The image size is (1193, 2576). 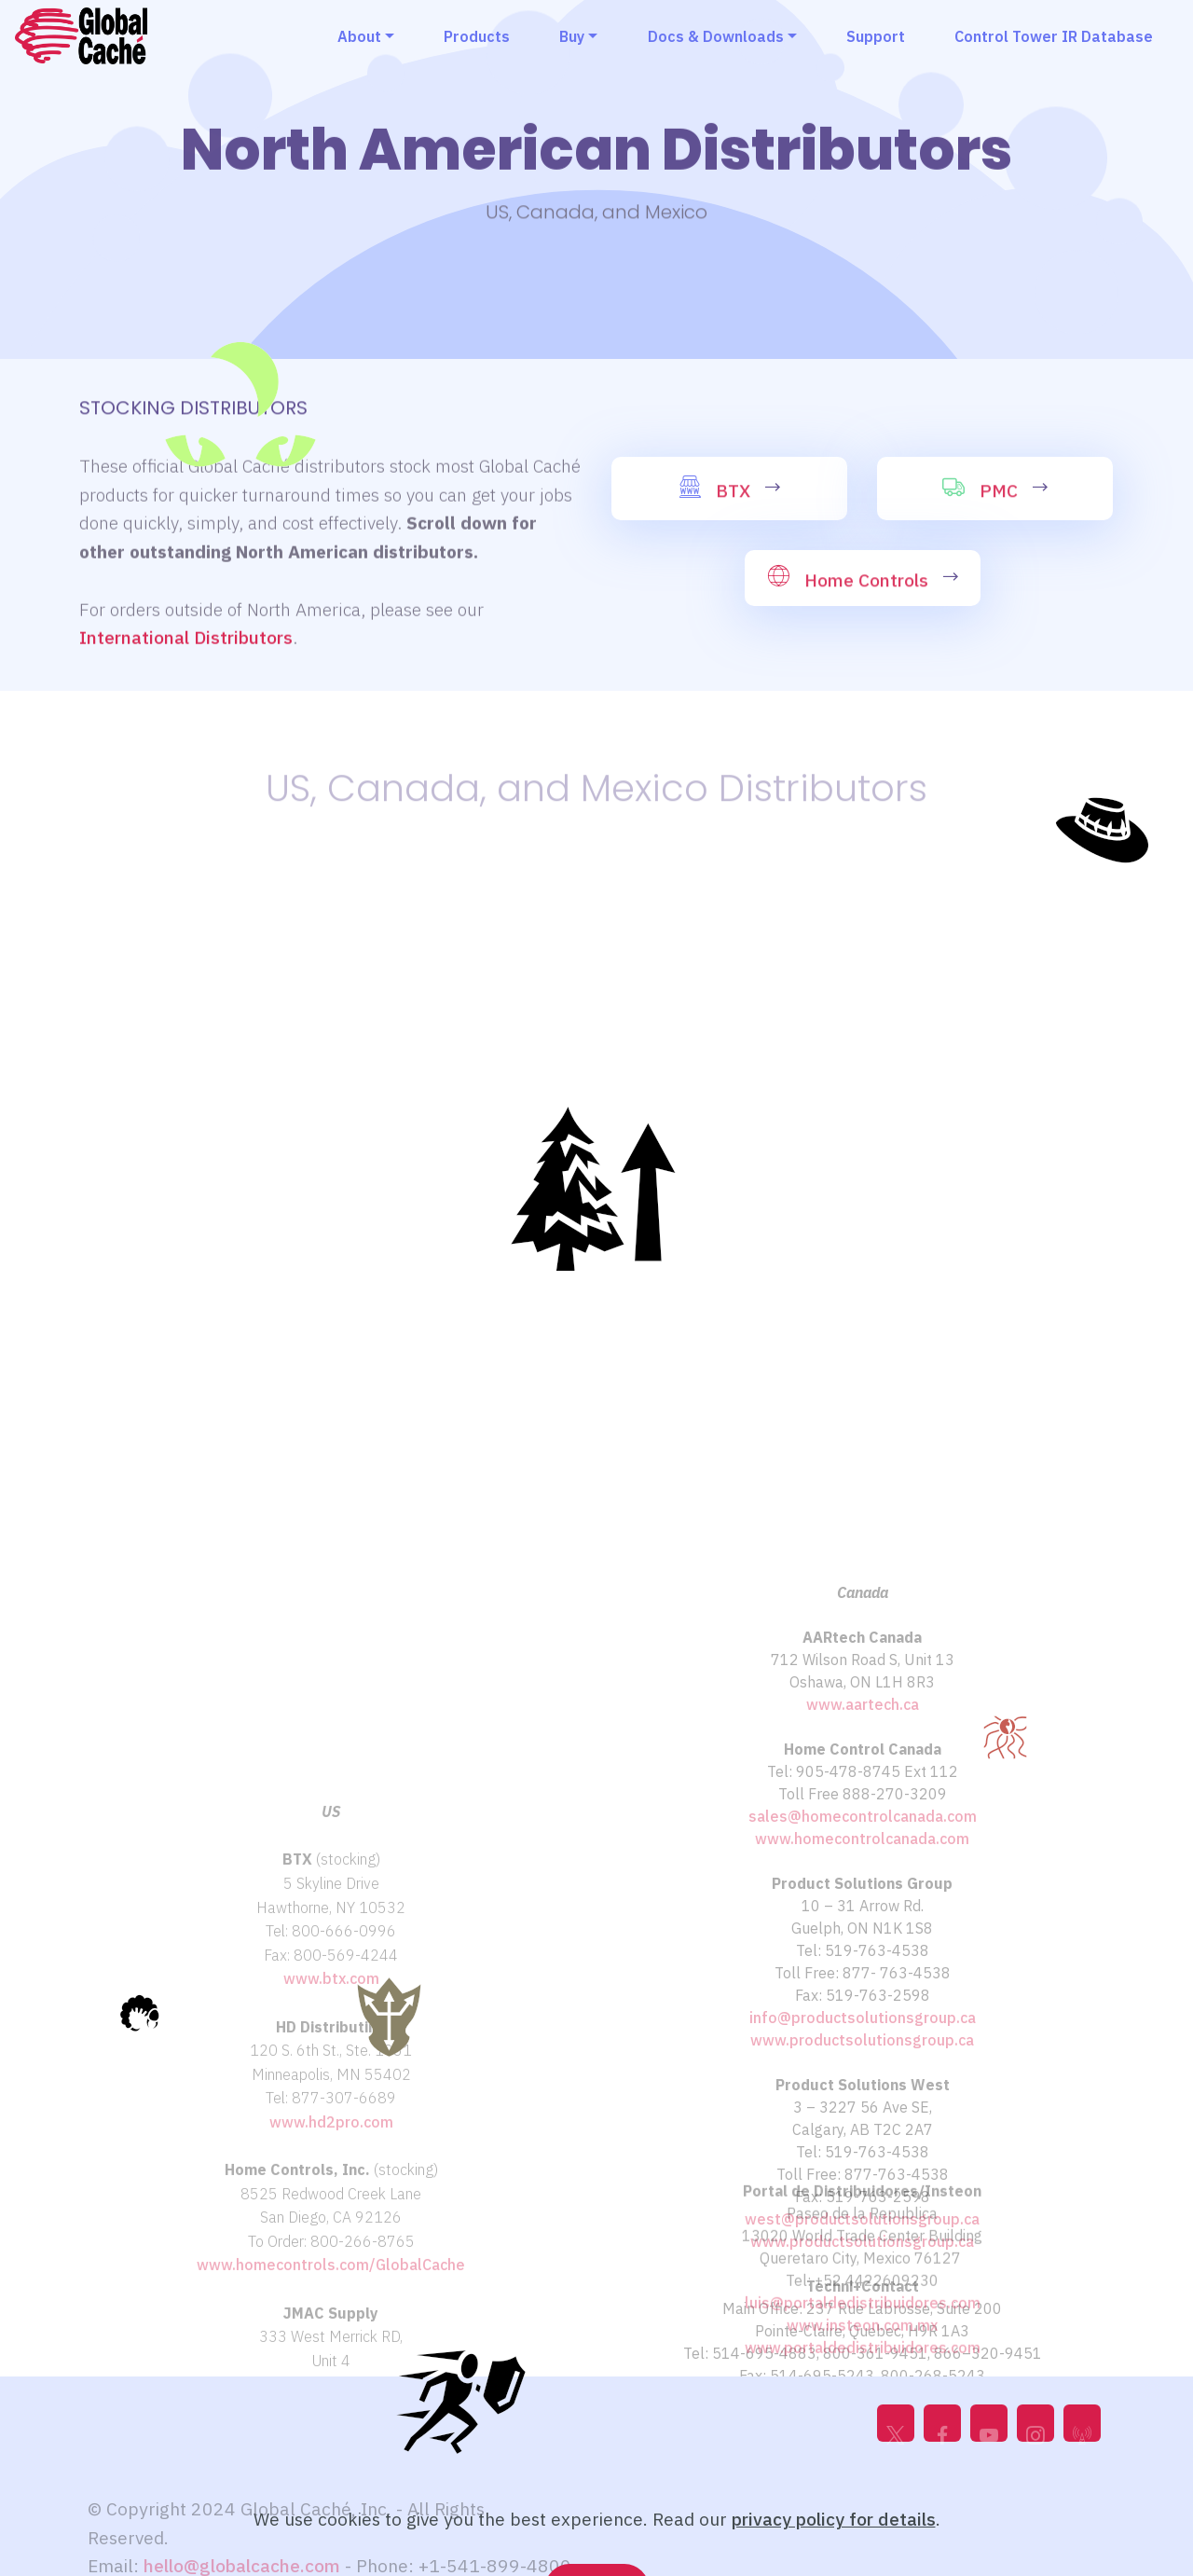 I want to click on activate shield bash ability, so click(x=460, y=2402).